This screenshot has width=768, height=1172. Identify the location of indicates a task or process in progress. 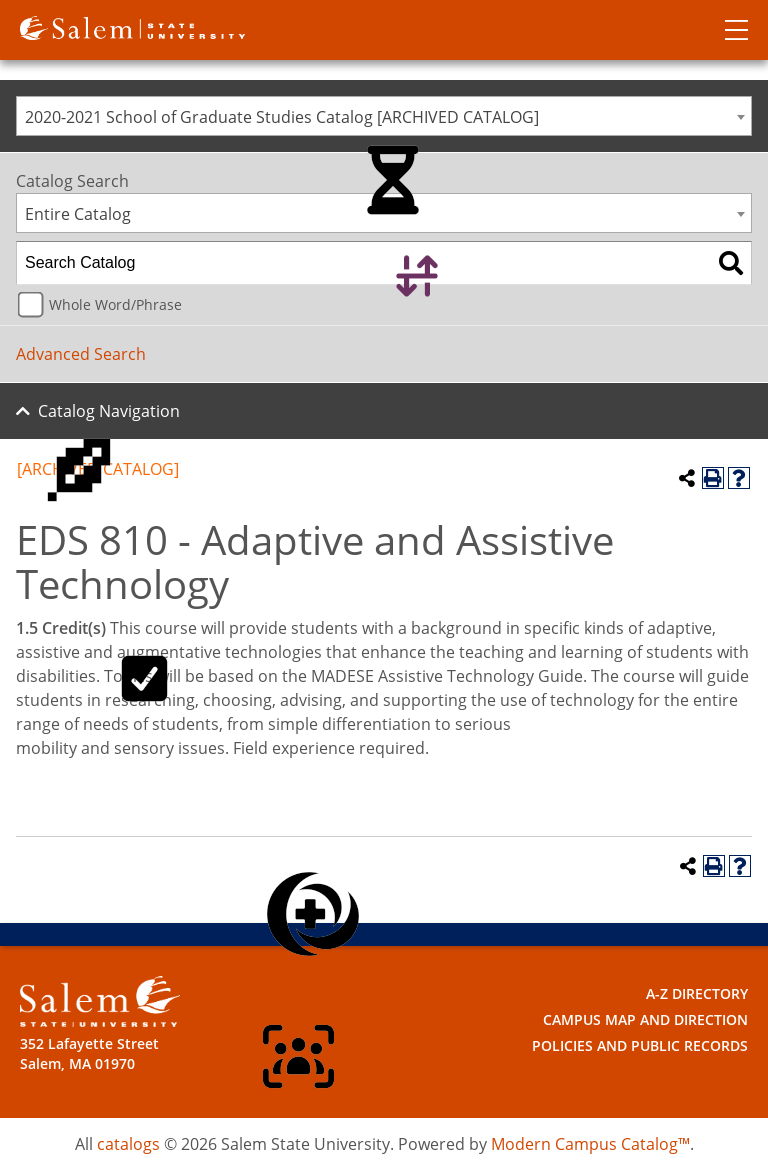
(393, 180).